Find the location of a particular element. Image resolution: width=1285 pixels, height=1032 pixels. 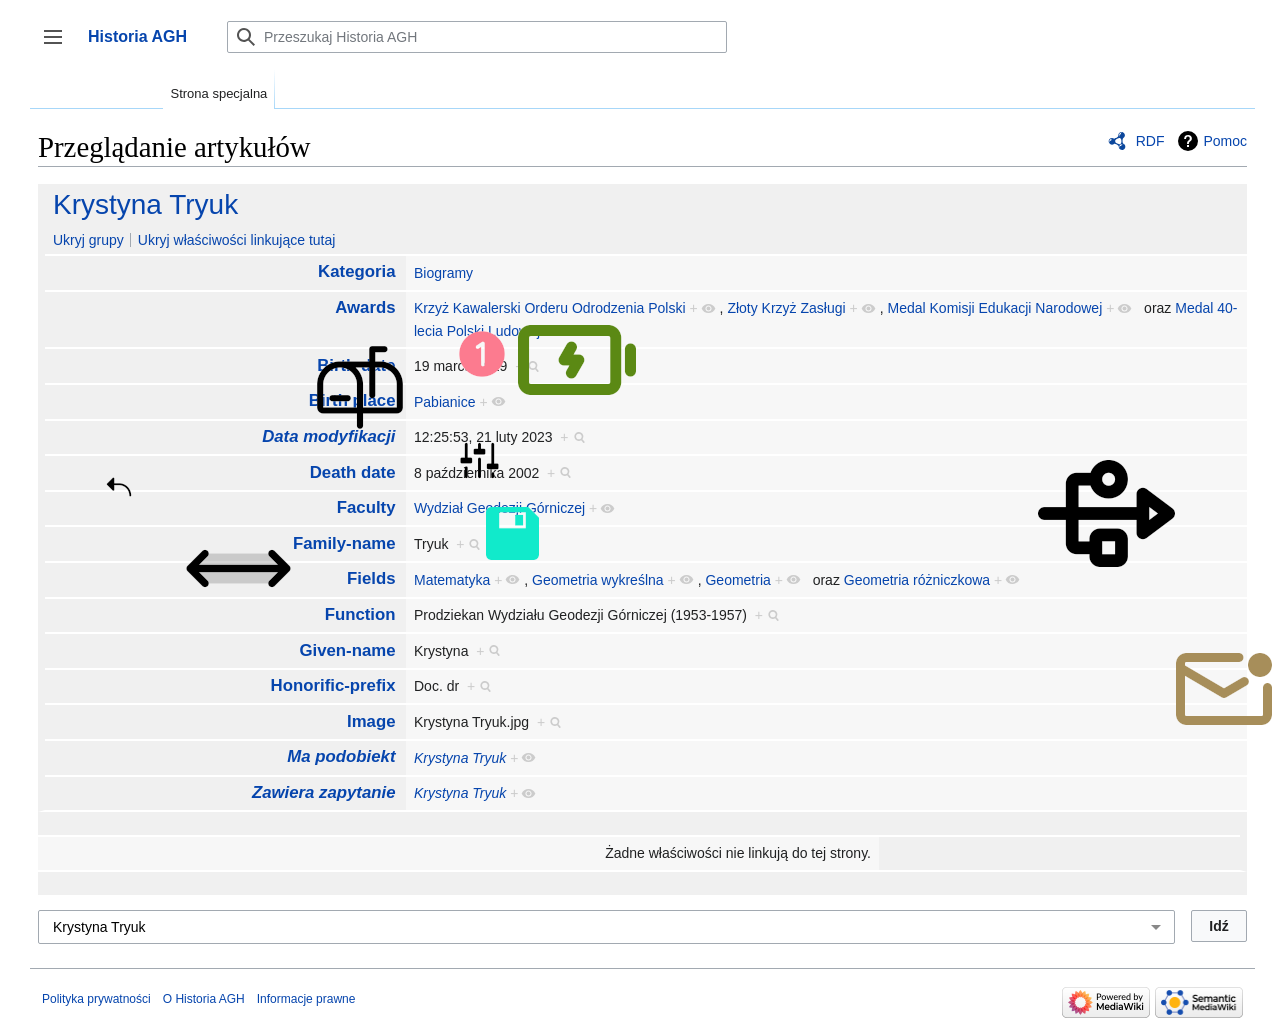

resize element horizontally is located at coordinates (238, 568).